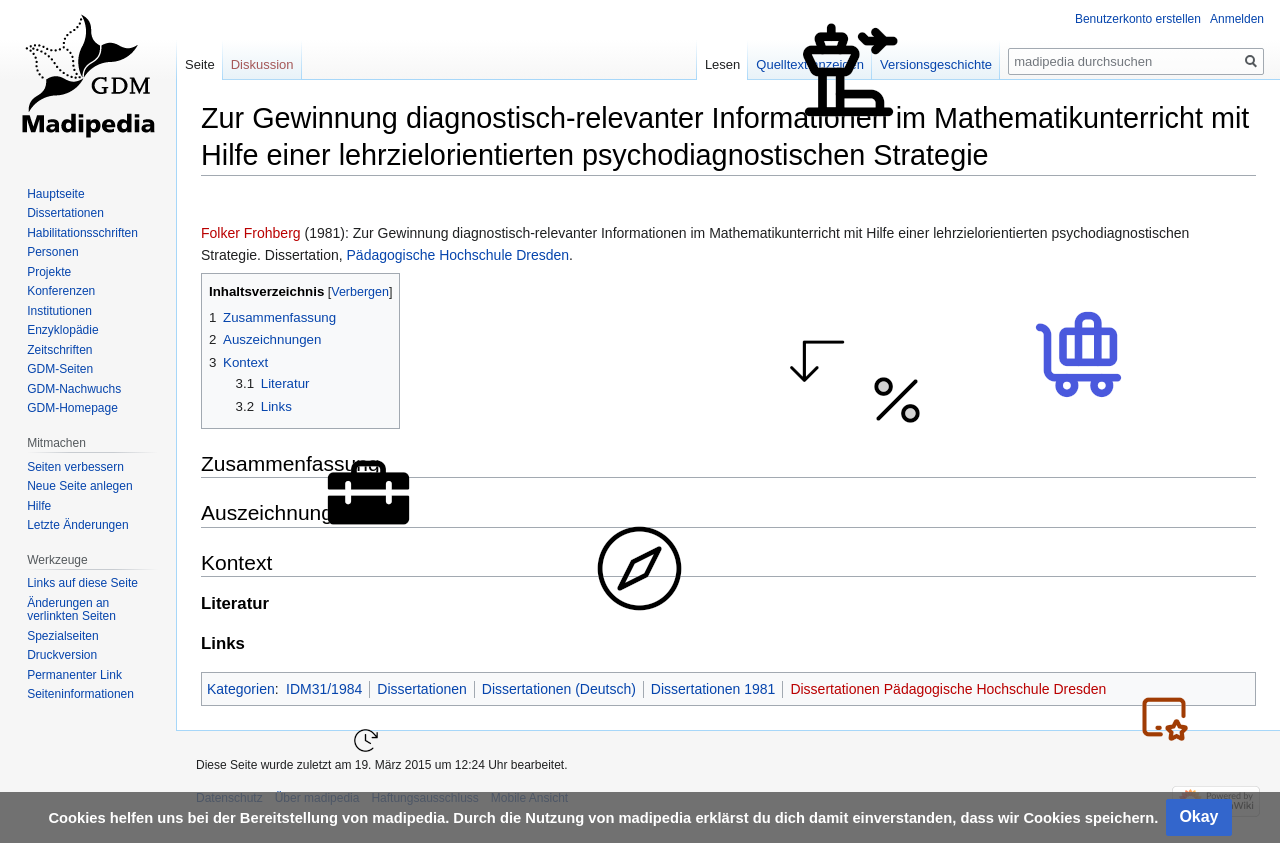 The image size is (1280, 843). Describe the element at coordinates (849, 72) in the screenshot. I see `navigate to airport information` at that location.